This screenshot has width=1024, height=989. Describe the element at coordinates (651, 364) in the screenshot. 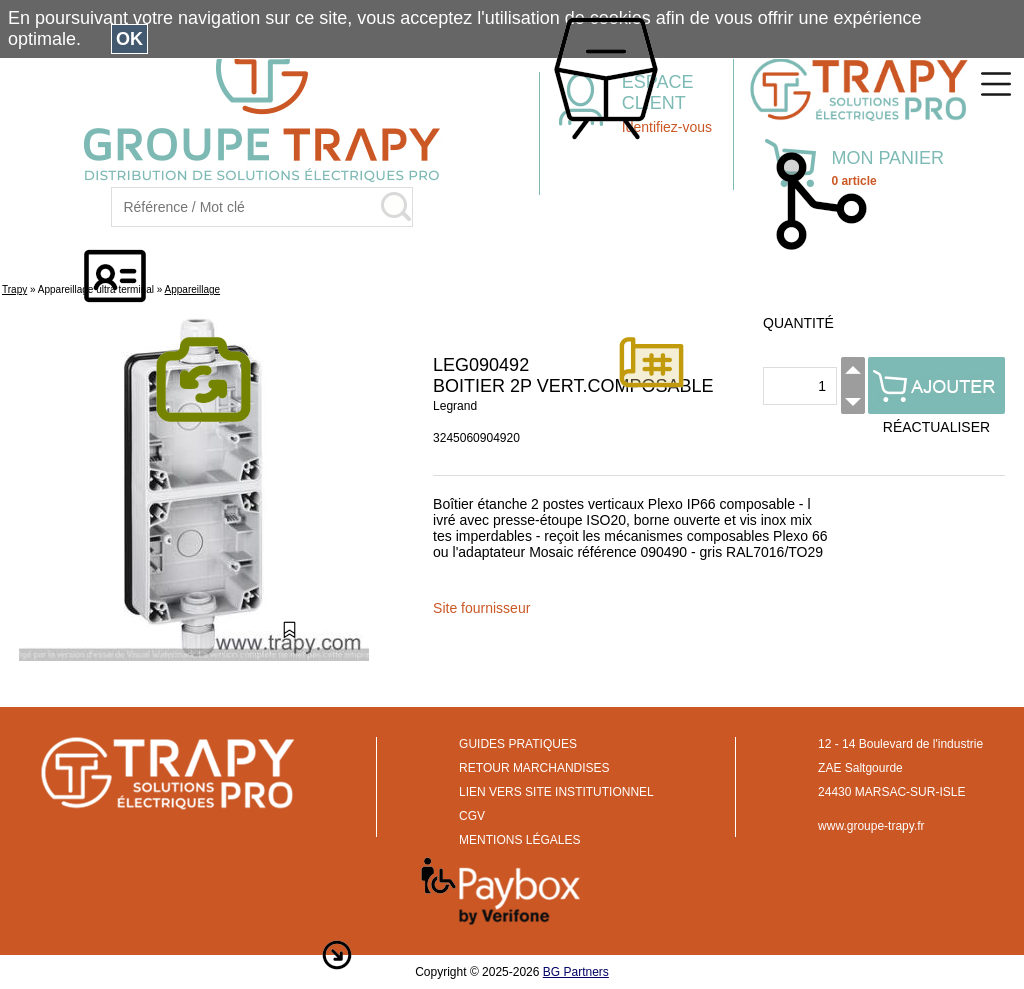

I see `view project blueprints or technical plans` at that location.